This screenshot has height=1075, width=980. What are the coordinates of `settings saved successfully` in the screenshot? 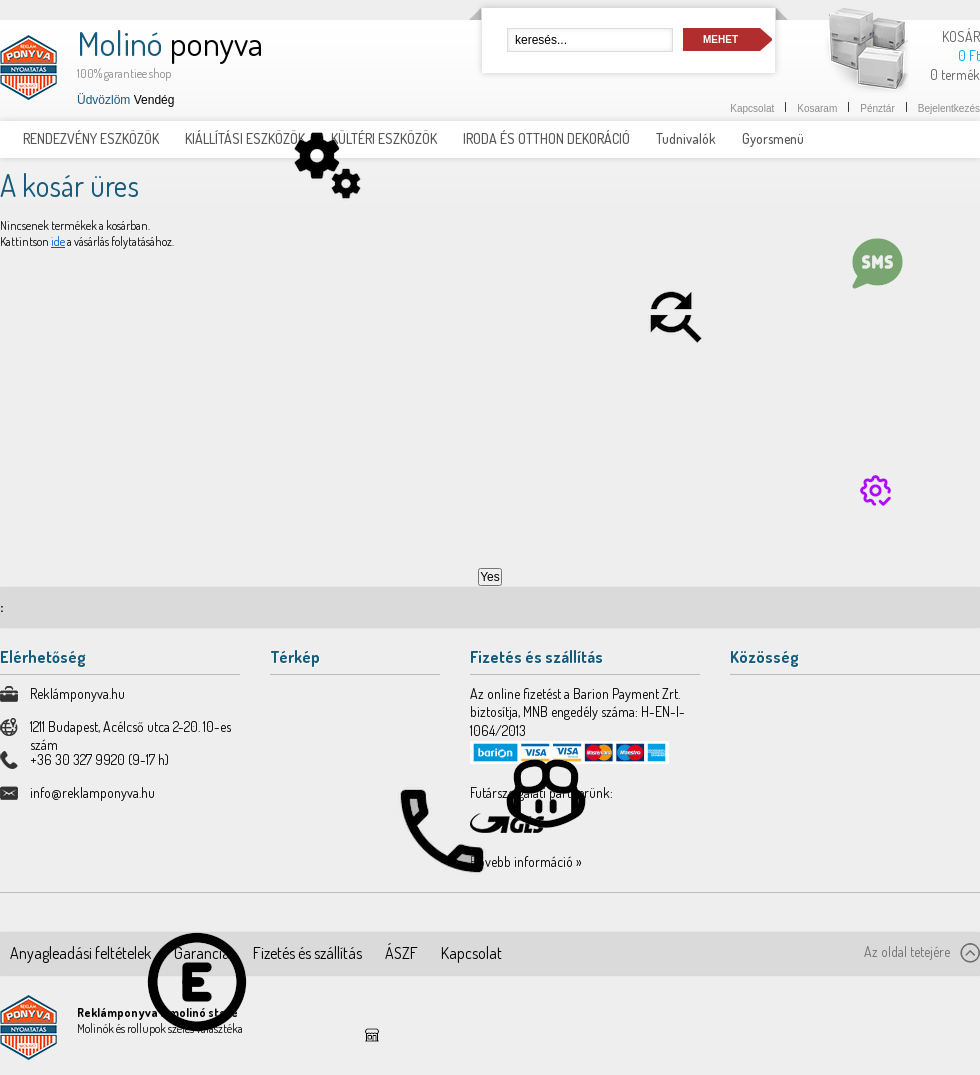 It's located at (875, 490).